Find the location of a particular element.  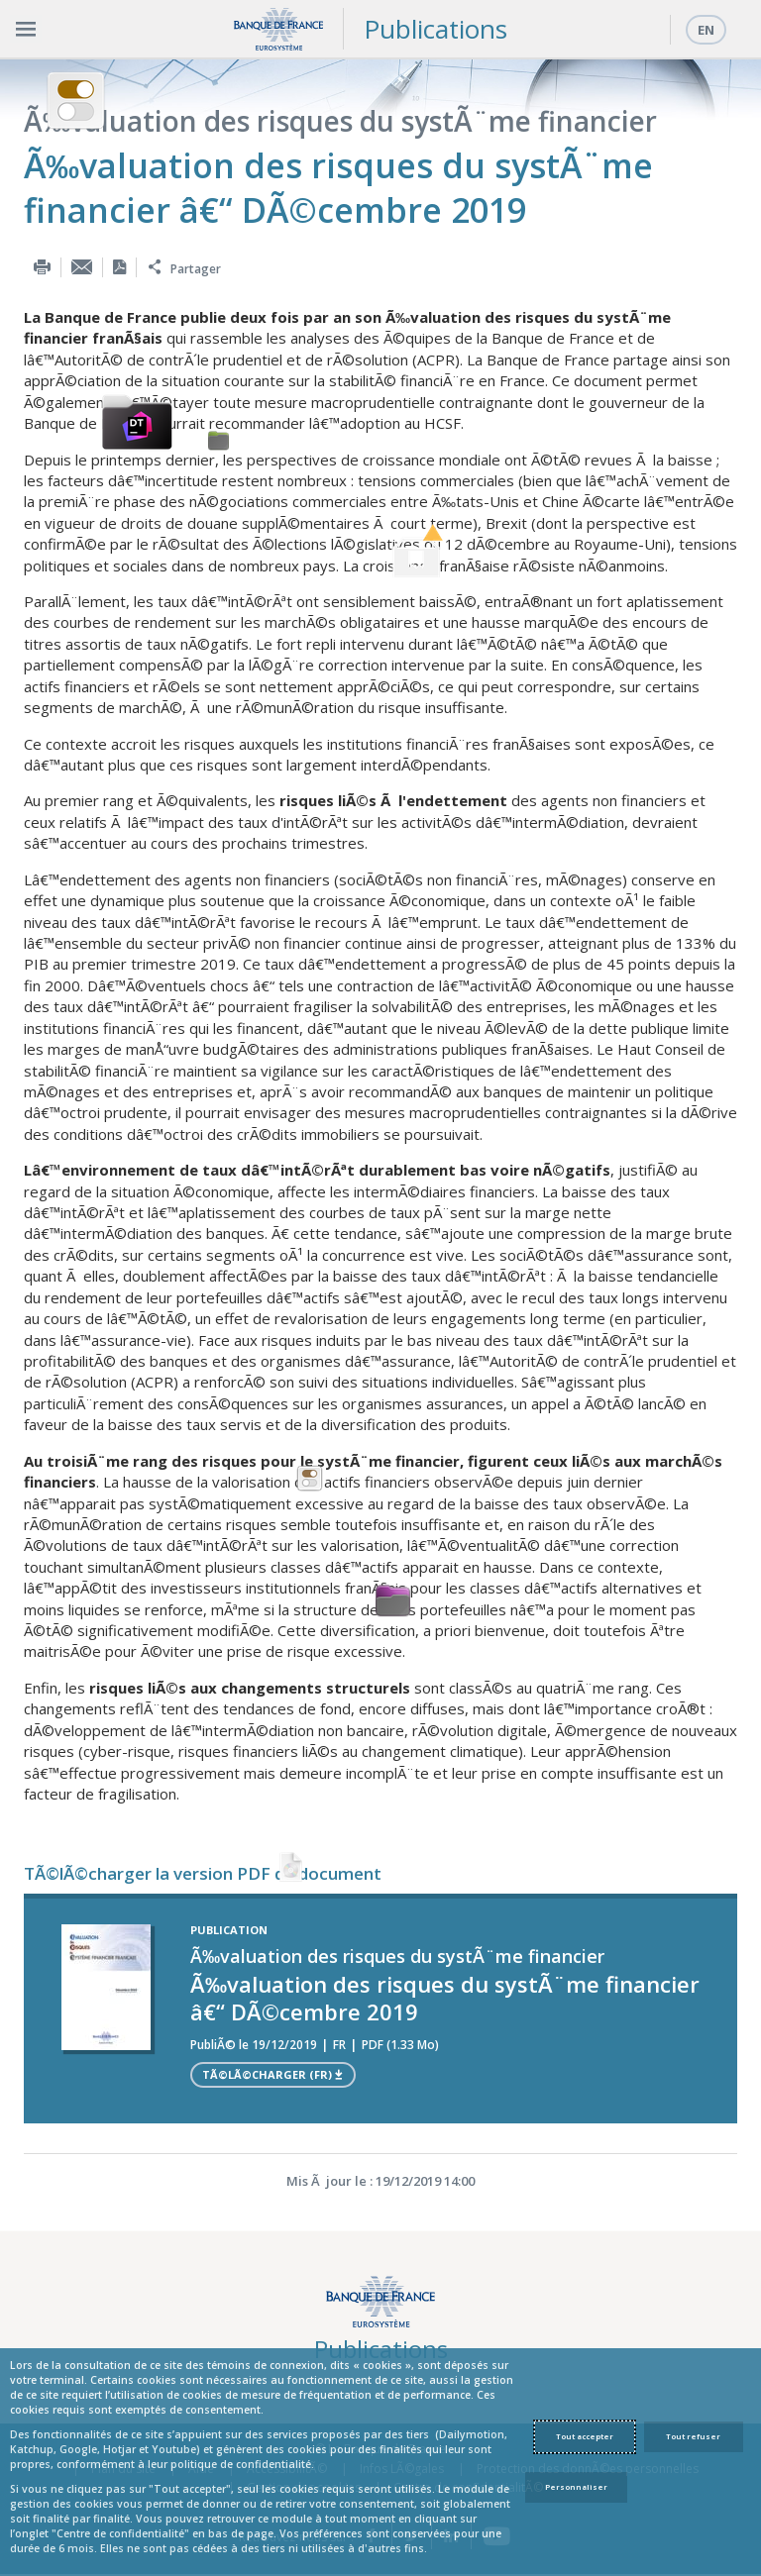

an ISO disc image file is located at coordinates (290, 1867).